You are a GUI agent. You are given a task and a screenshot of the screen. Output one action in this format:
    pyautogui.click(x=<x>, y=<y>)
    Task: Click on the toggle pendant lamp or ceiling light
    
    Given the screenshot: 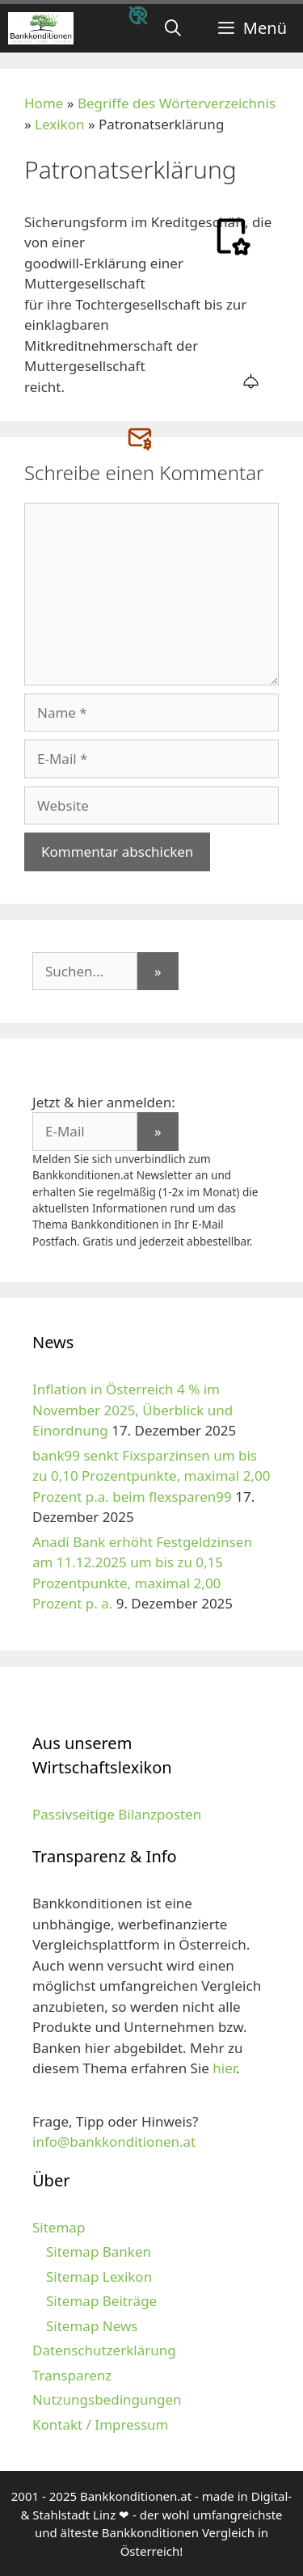 What is the action you would take?
    pyautogui.click(x=250, y=382)
    